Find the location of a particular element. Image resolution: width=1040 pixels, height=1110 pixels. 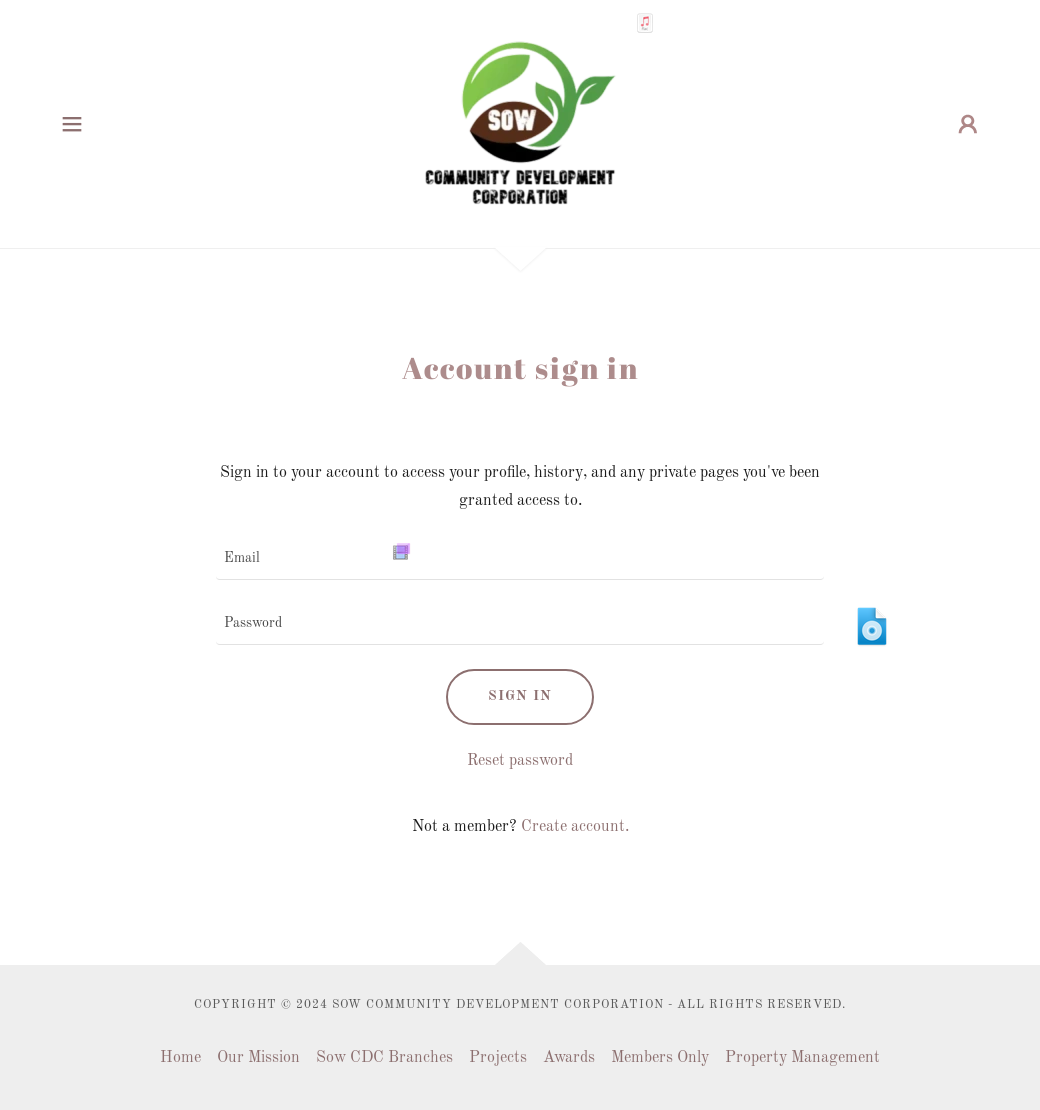

flac audio file in ogg container format is located at coordinates (645, 23).